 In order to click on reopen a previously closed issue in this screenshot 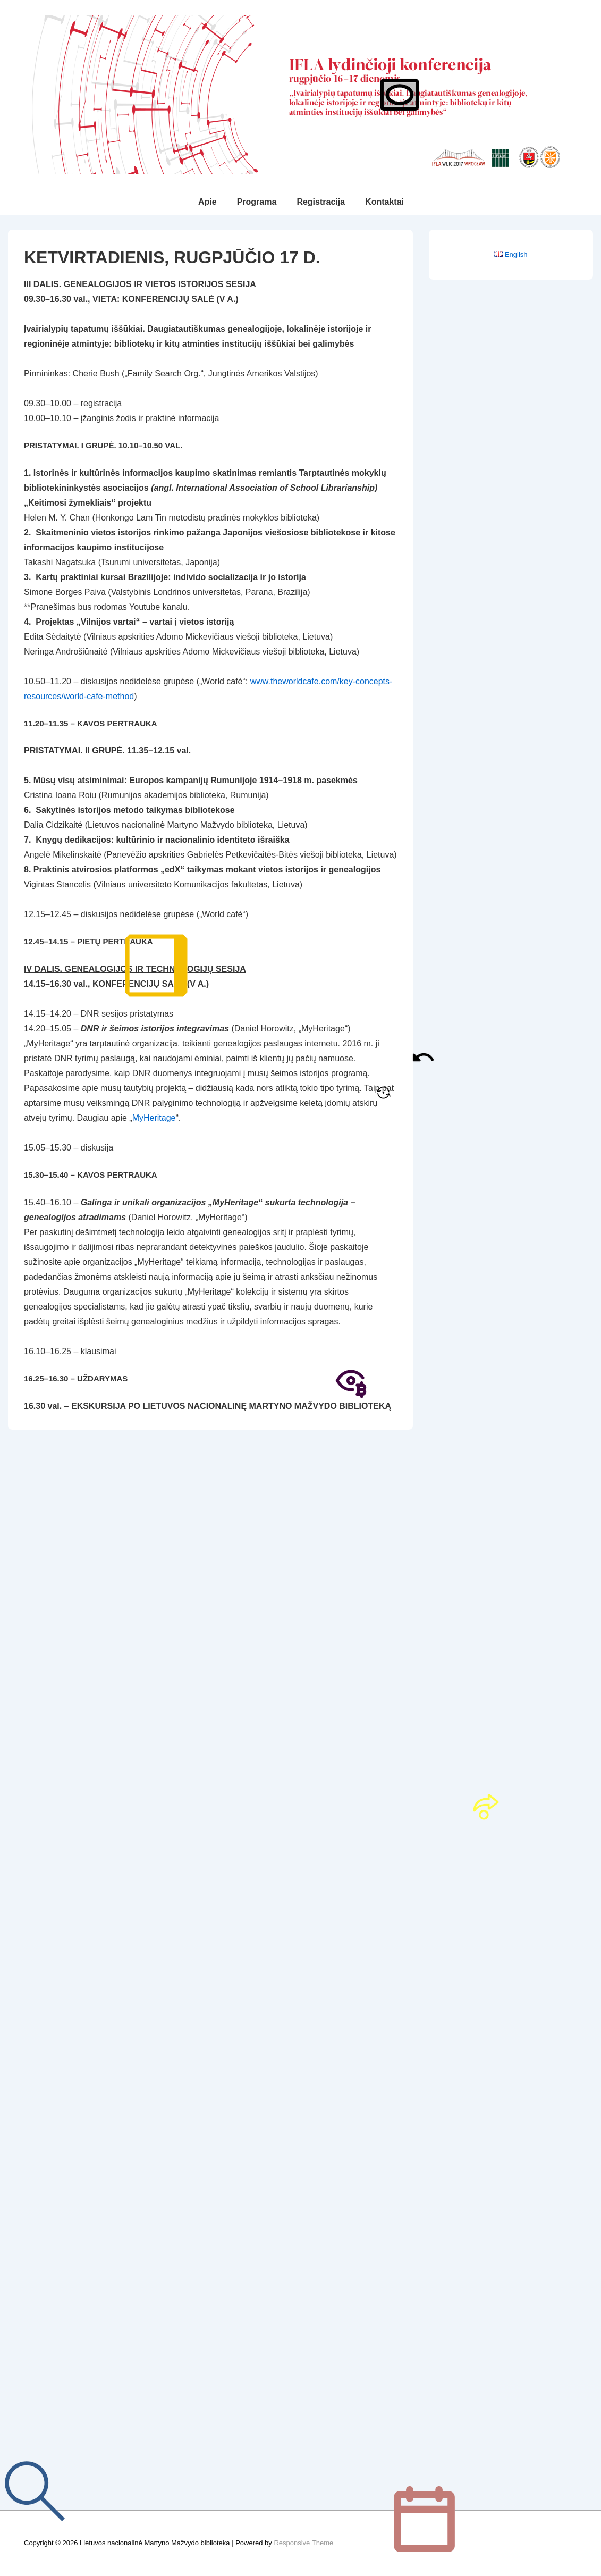, I will do `click(384, 1093)`.